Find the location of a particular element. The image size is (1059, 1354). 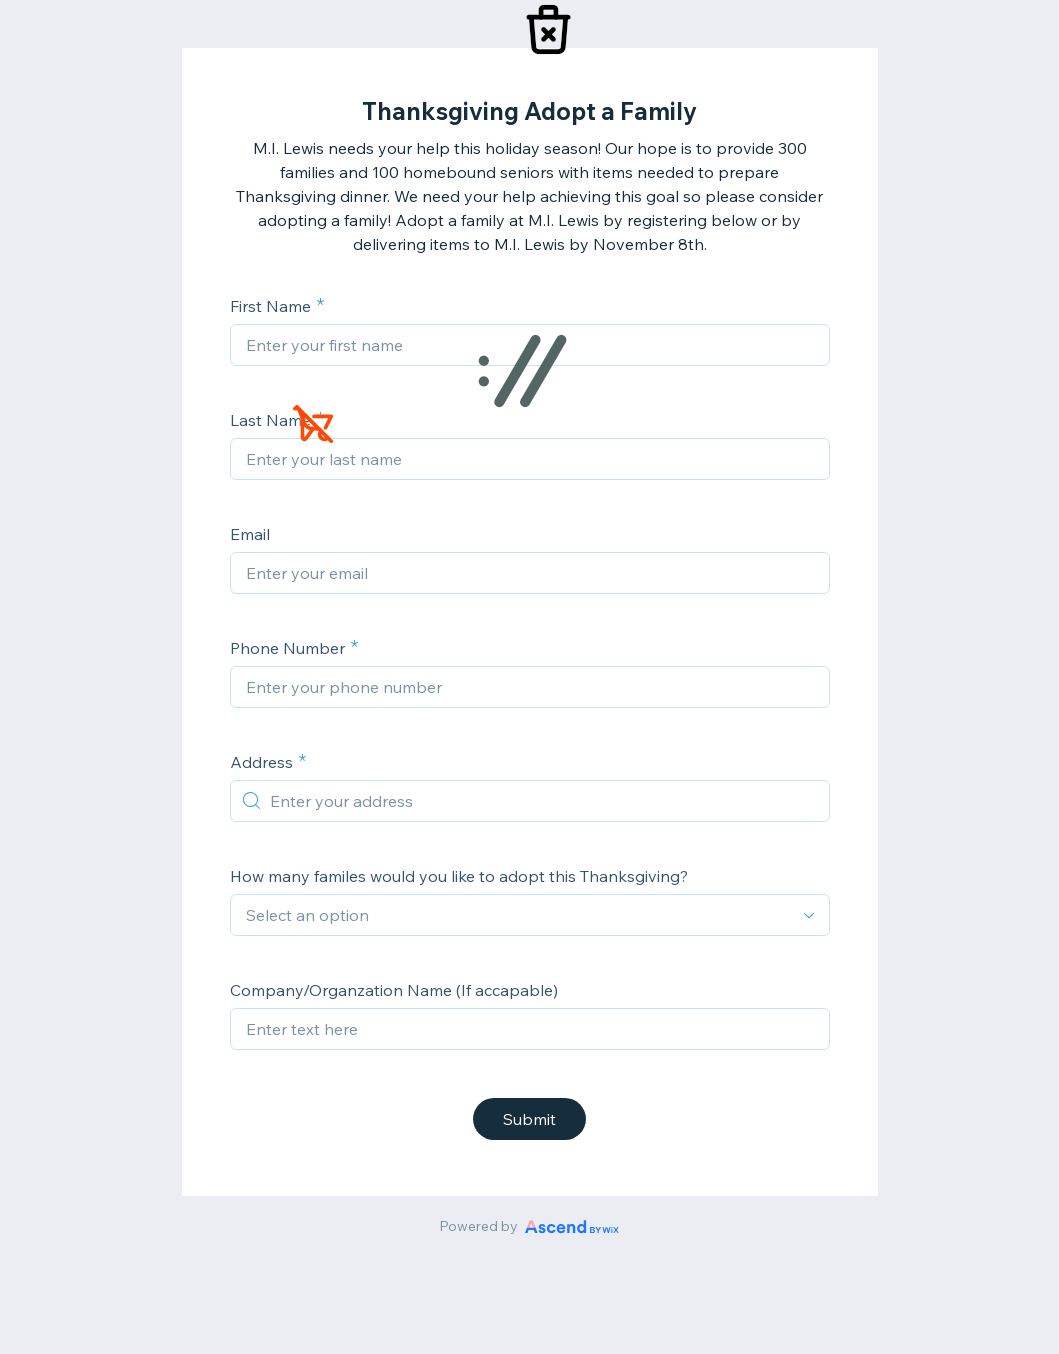

remove item from garden cart is located at coordinates (314, 424).